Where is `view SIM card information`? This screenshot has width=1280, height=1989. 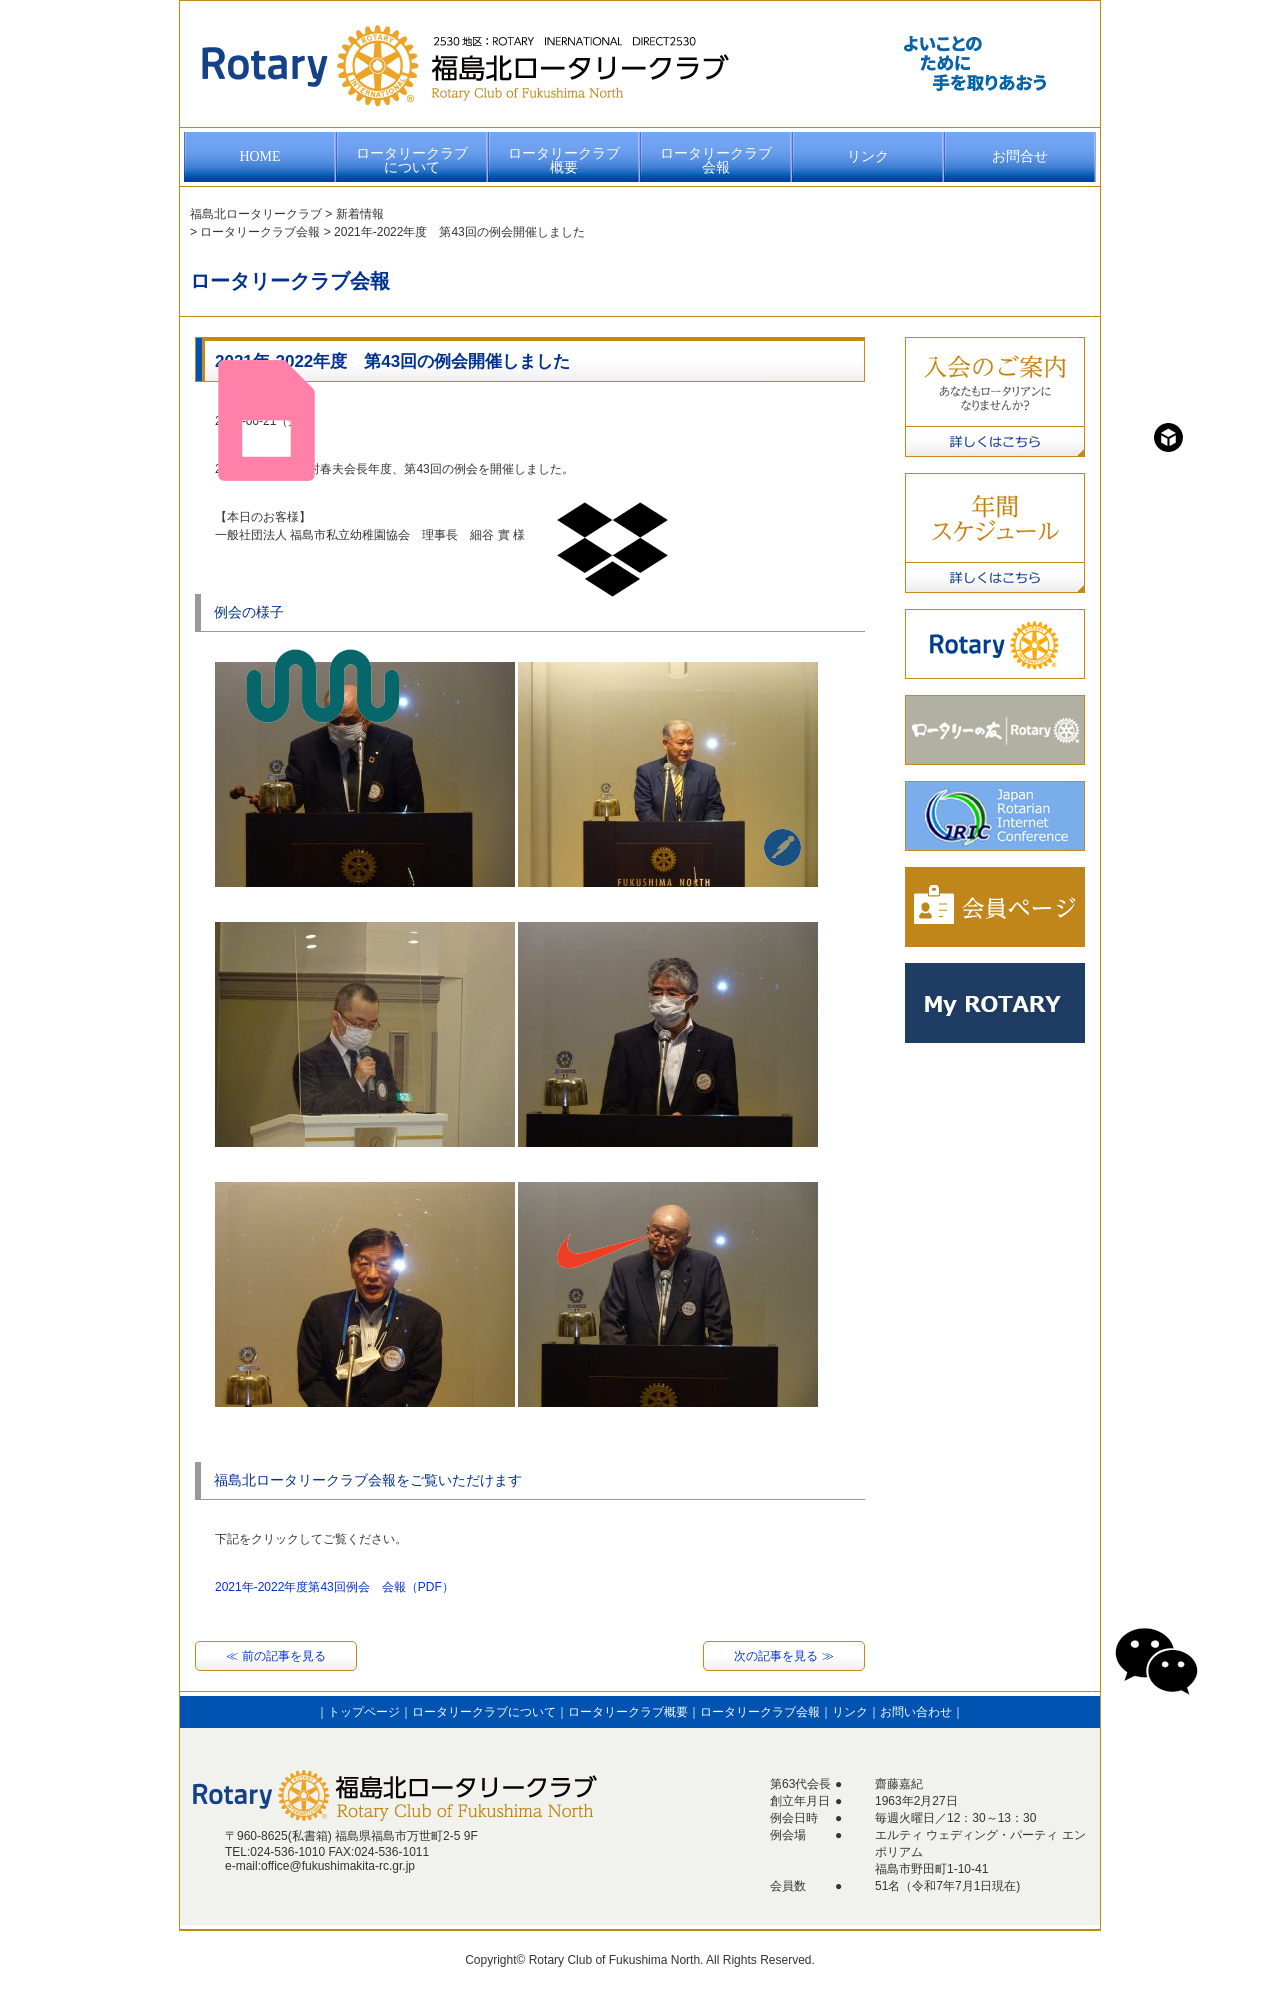 view SIM card information is located at coordinates (266, 420).